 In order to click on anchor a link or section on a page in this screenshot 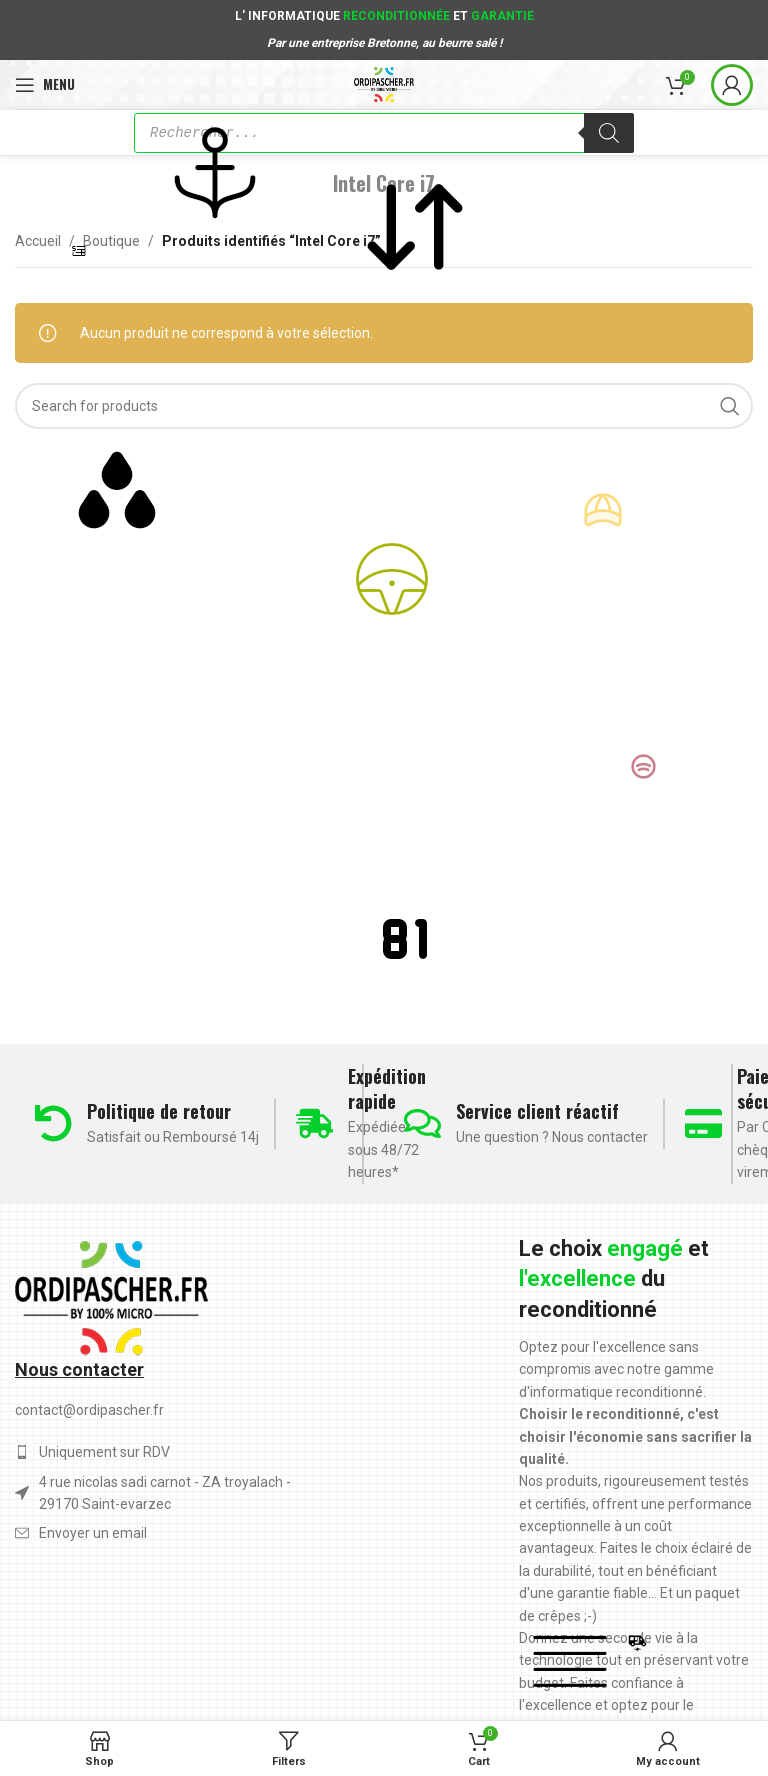, I will do `click(215, 171)`.